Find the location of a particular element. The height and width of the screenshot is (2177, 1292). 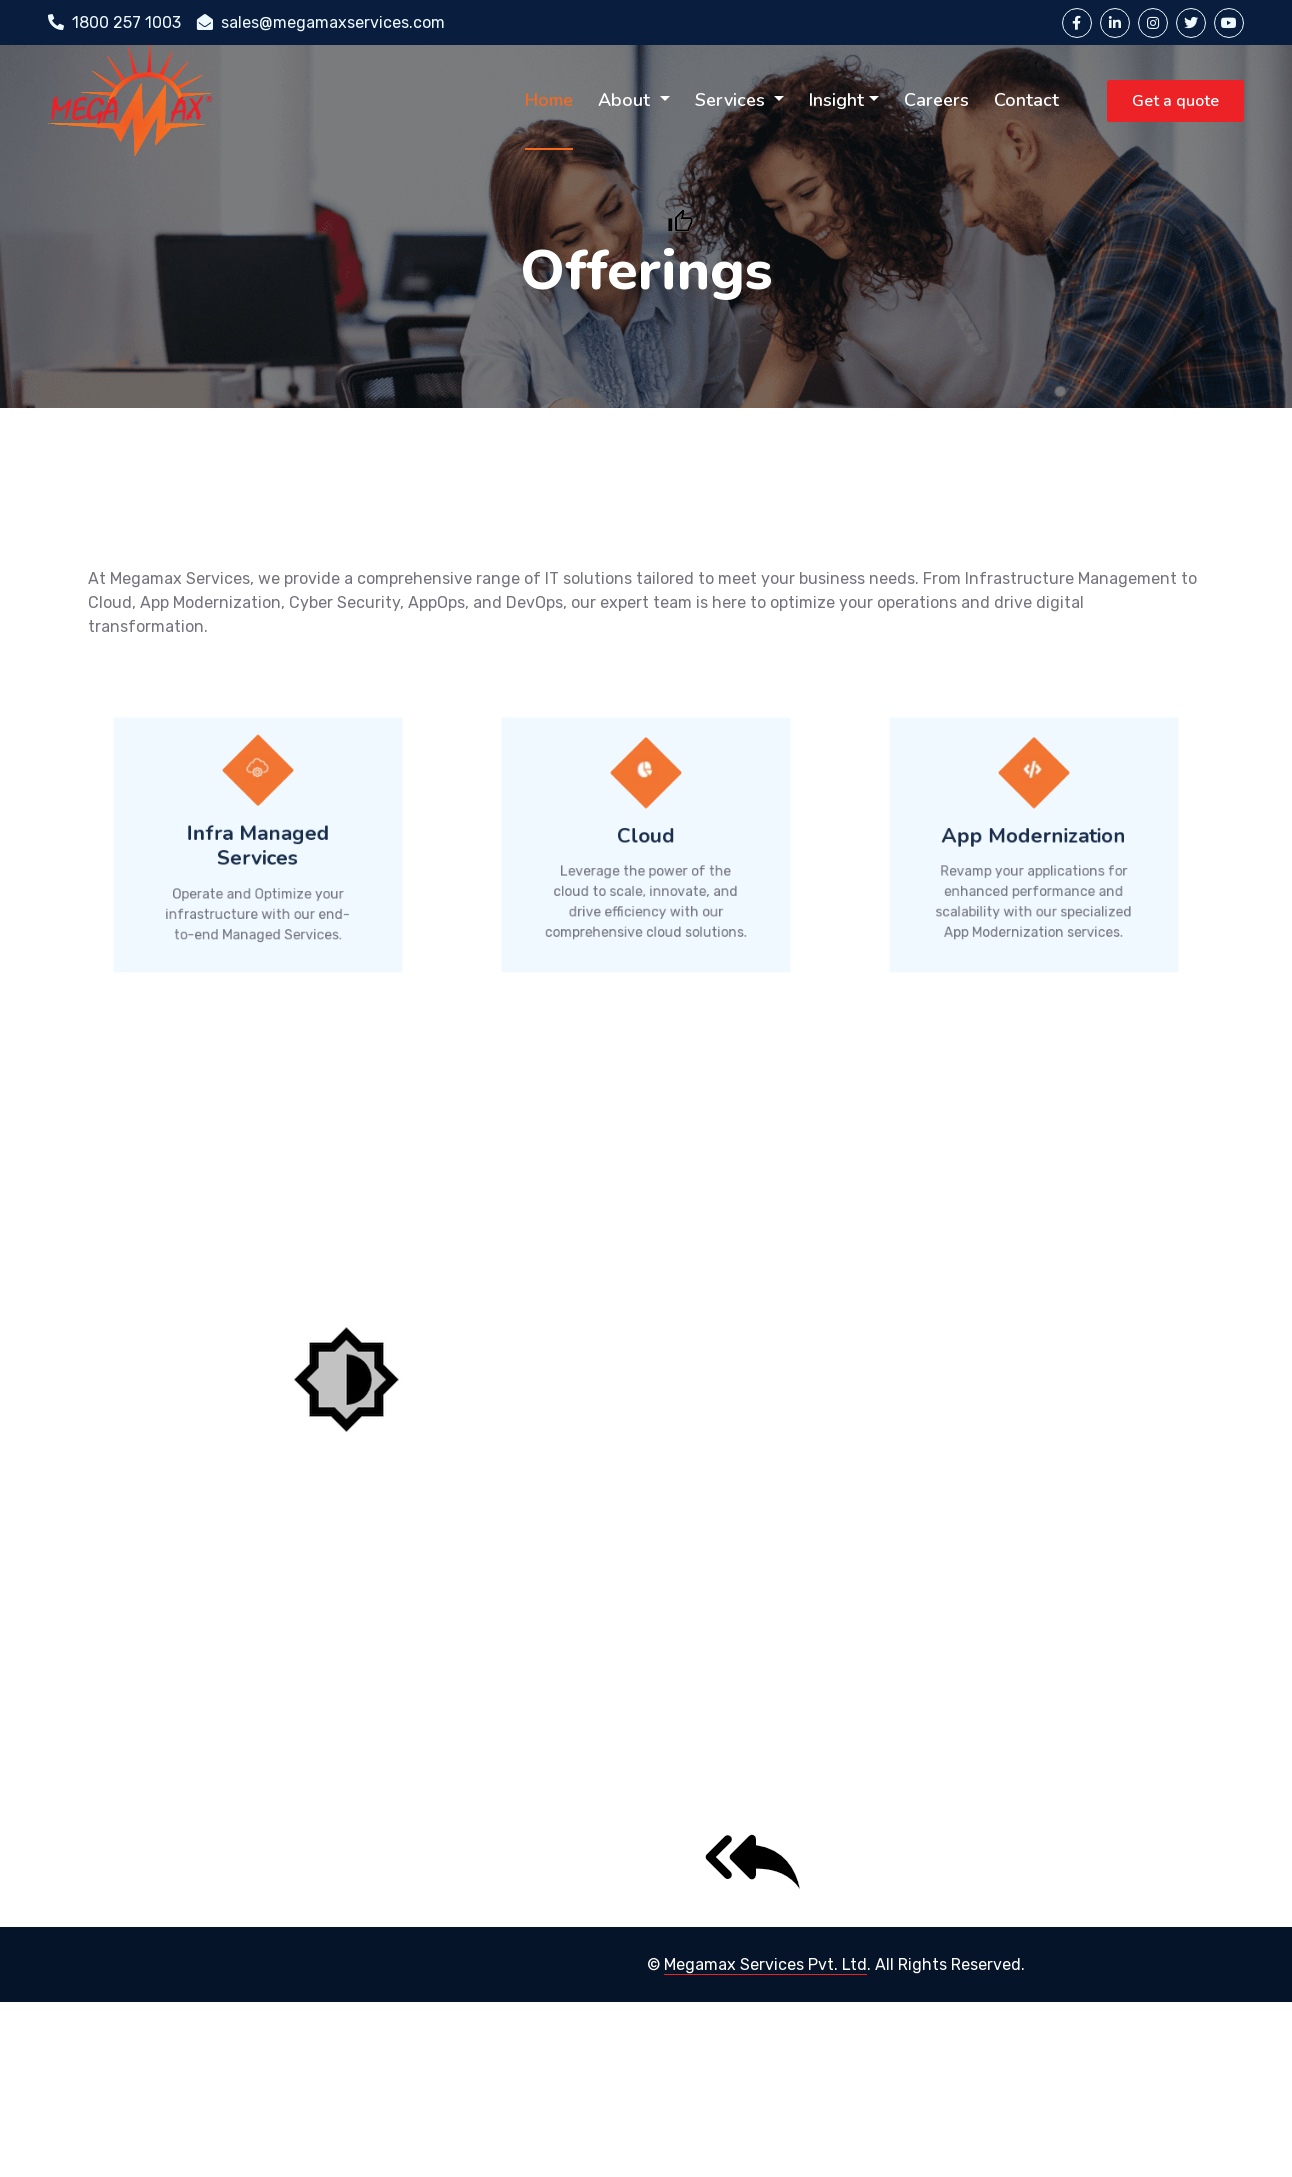

like or upvote content is located at coordinates (680, 221).